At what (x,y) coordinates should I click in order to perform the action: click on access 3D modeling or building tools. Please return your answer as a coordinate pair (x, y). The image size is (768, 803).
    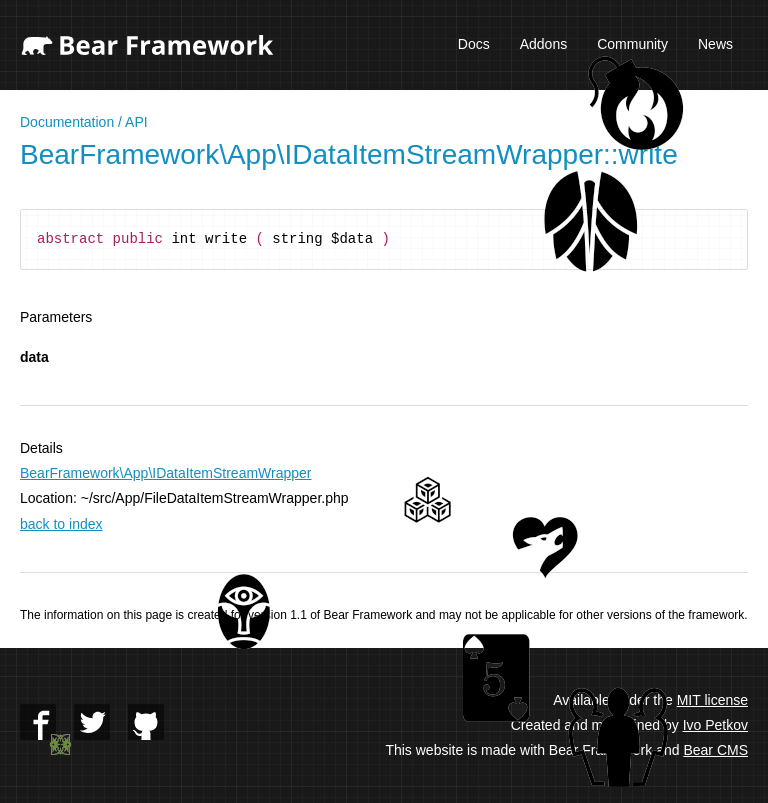
    Looking at the image, I should click on (427, 499).